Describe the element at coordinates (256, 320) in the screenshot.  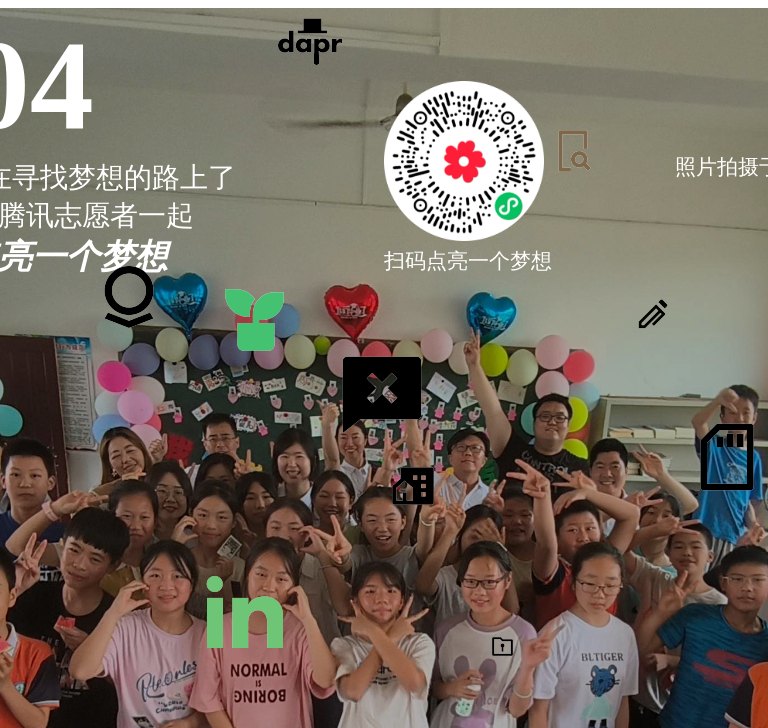
I see `access plant care or gardening features` at that location.